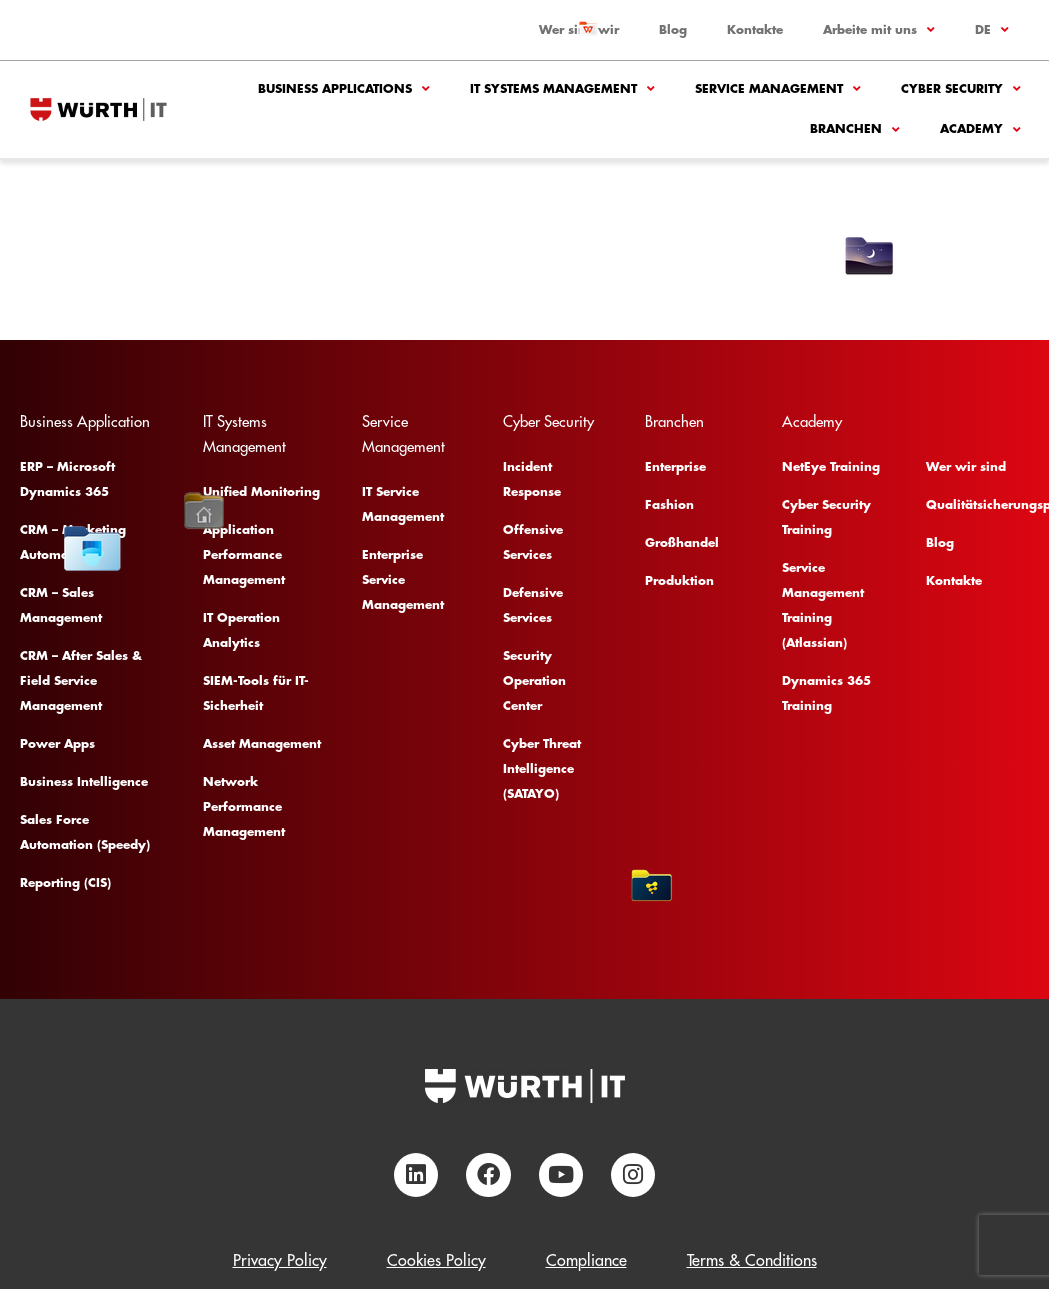 This screenshot has height=1289, width=1049. What do you see at coordinates (651, 886) in the screenshot?
I see `open blackmagic fusion project files folder` at bounding box center [651, 886].